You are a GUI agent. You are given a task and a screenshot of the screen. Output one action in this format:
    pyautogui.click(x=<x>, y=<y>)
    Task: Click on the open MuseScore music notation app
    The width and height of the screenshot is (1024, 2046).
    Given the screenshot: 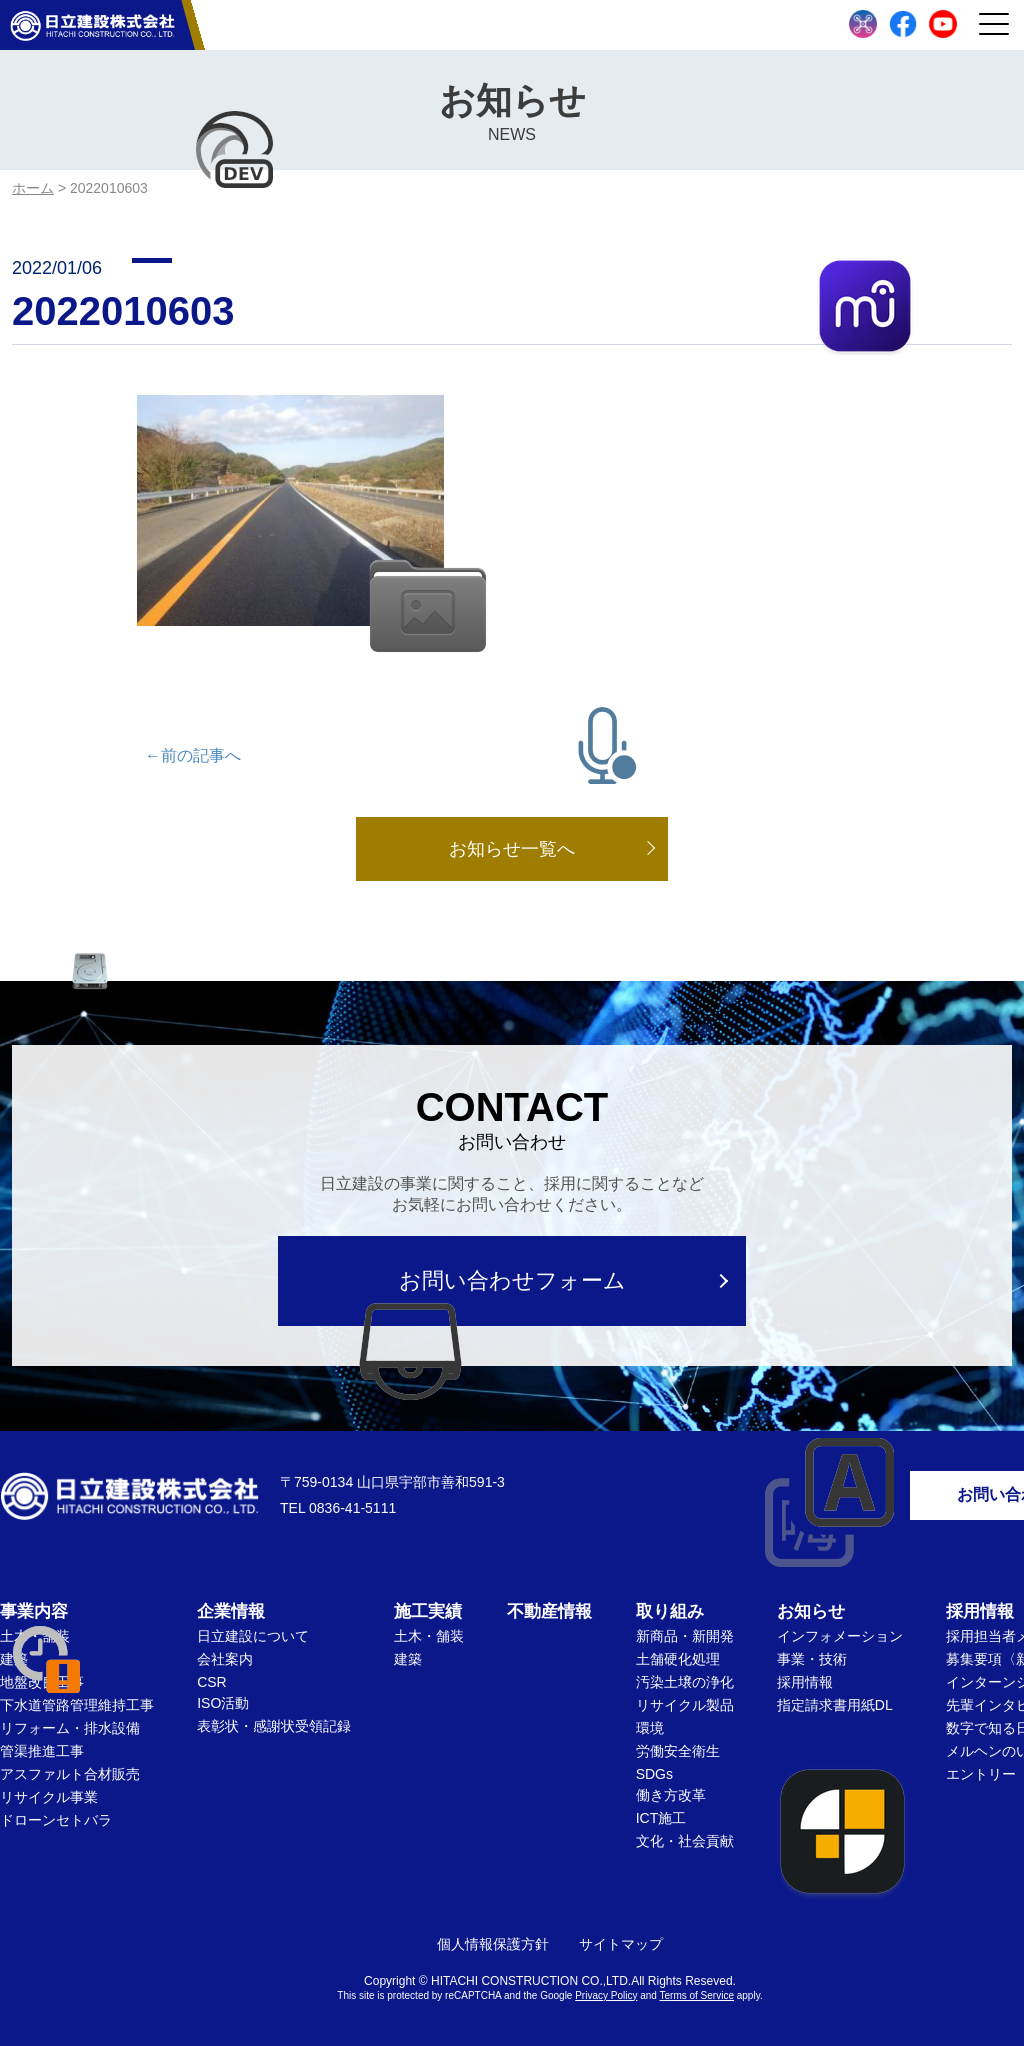 What is the action you would take?
    pyautogui.click(x=865, y=306)
    